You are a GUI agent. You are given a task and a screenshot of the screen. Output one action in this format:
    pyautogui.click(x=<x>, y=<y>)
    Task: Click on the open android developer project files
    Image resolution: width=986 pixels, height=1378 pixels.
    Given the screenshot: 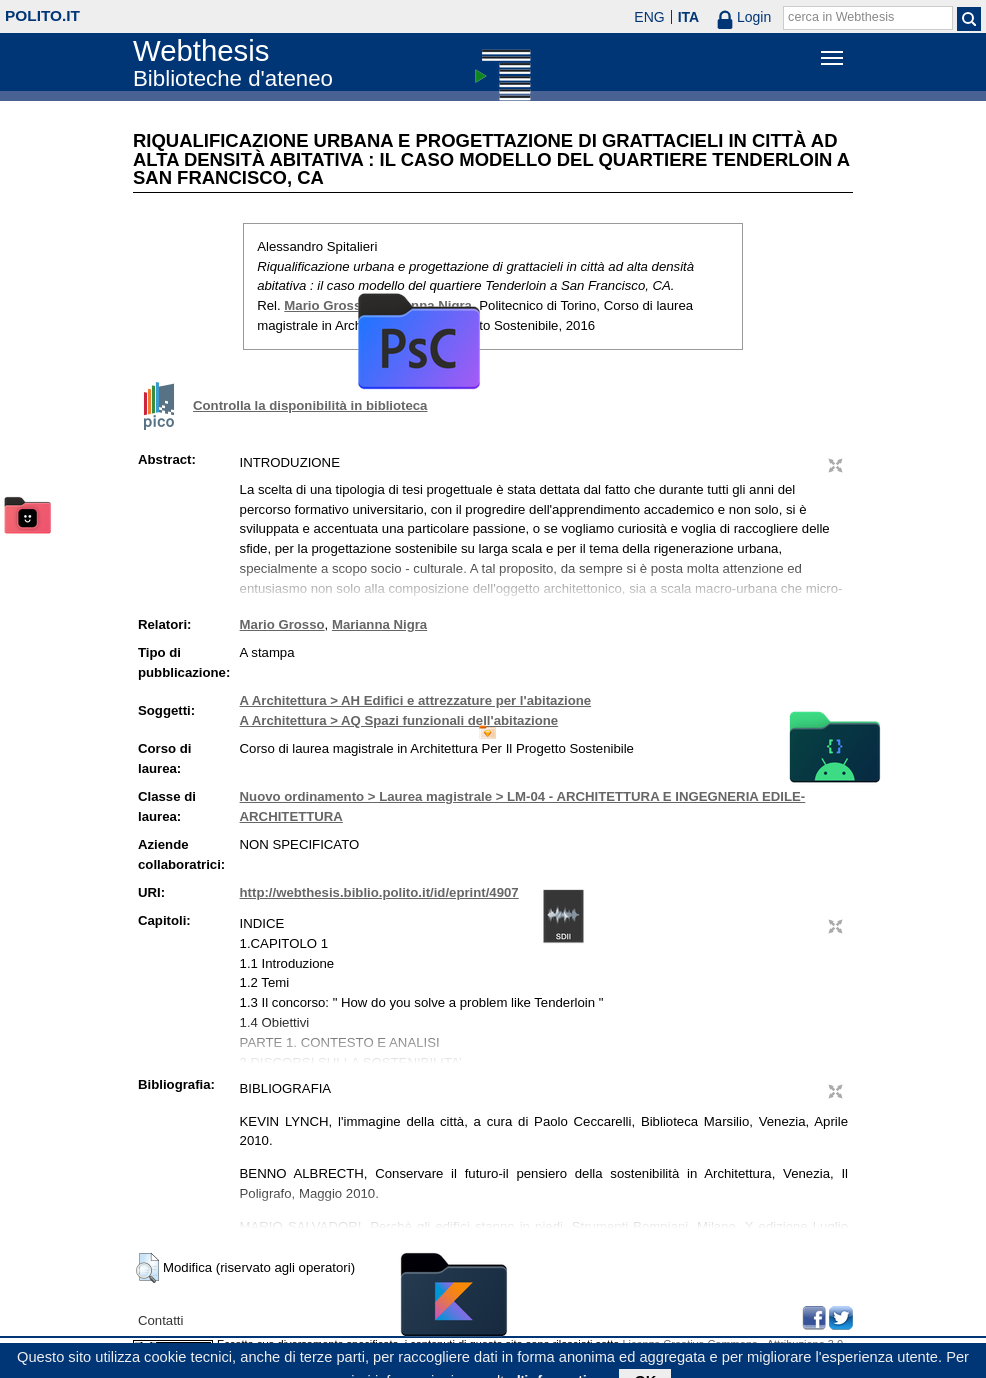 What is the action you would take?
    pyautogui.click(x=834, y=749)
    